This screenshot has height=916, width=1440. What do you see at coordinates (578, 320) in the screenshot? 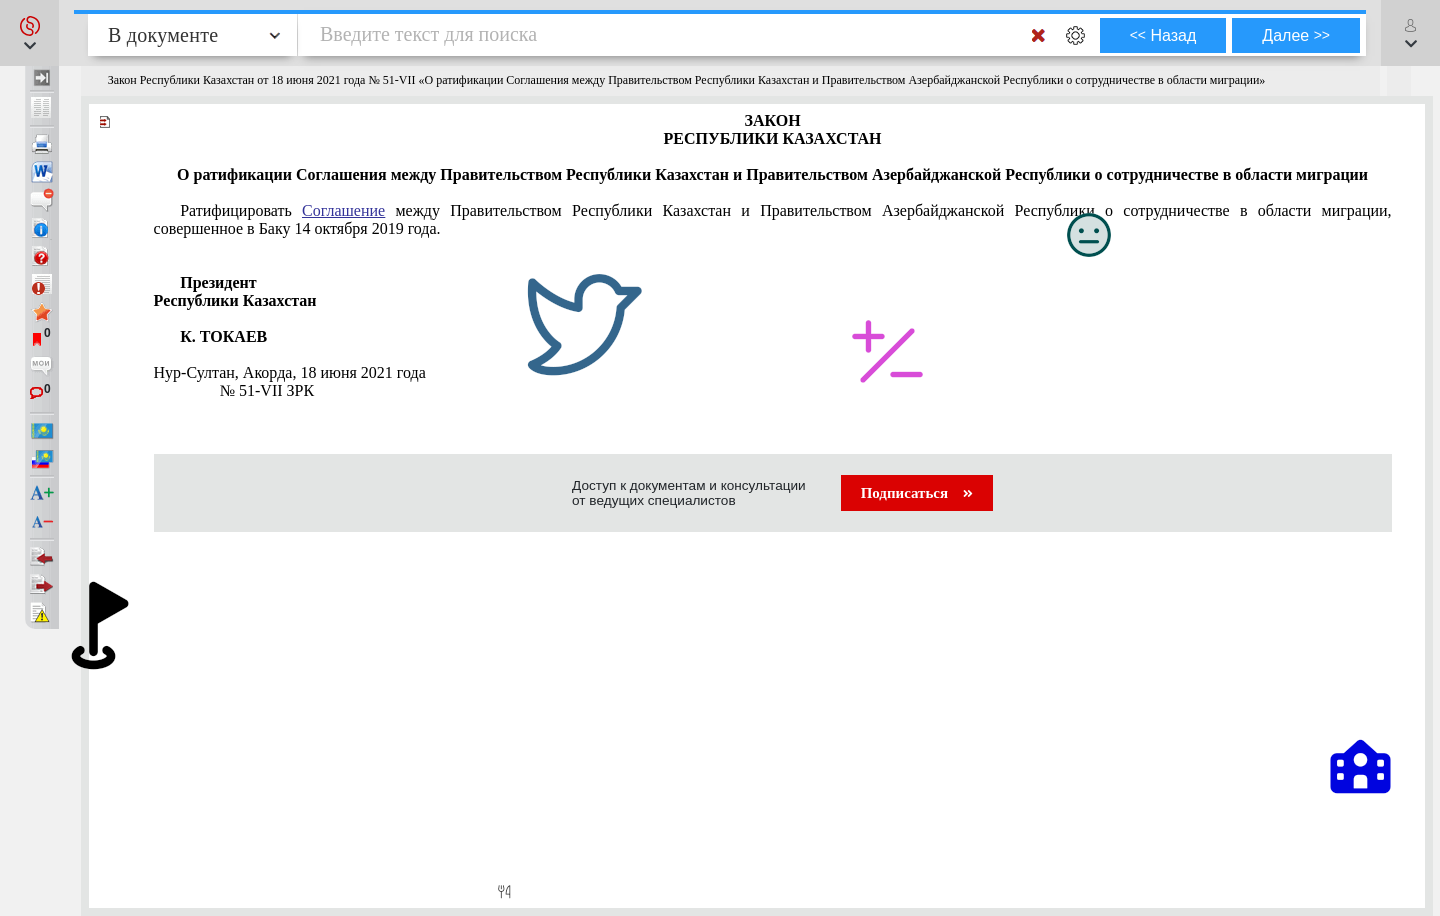
I see `share to twitter` at bounding box center [578, 320].